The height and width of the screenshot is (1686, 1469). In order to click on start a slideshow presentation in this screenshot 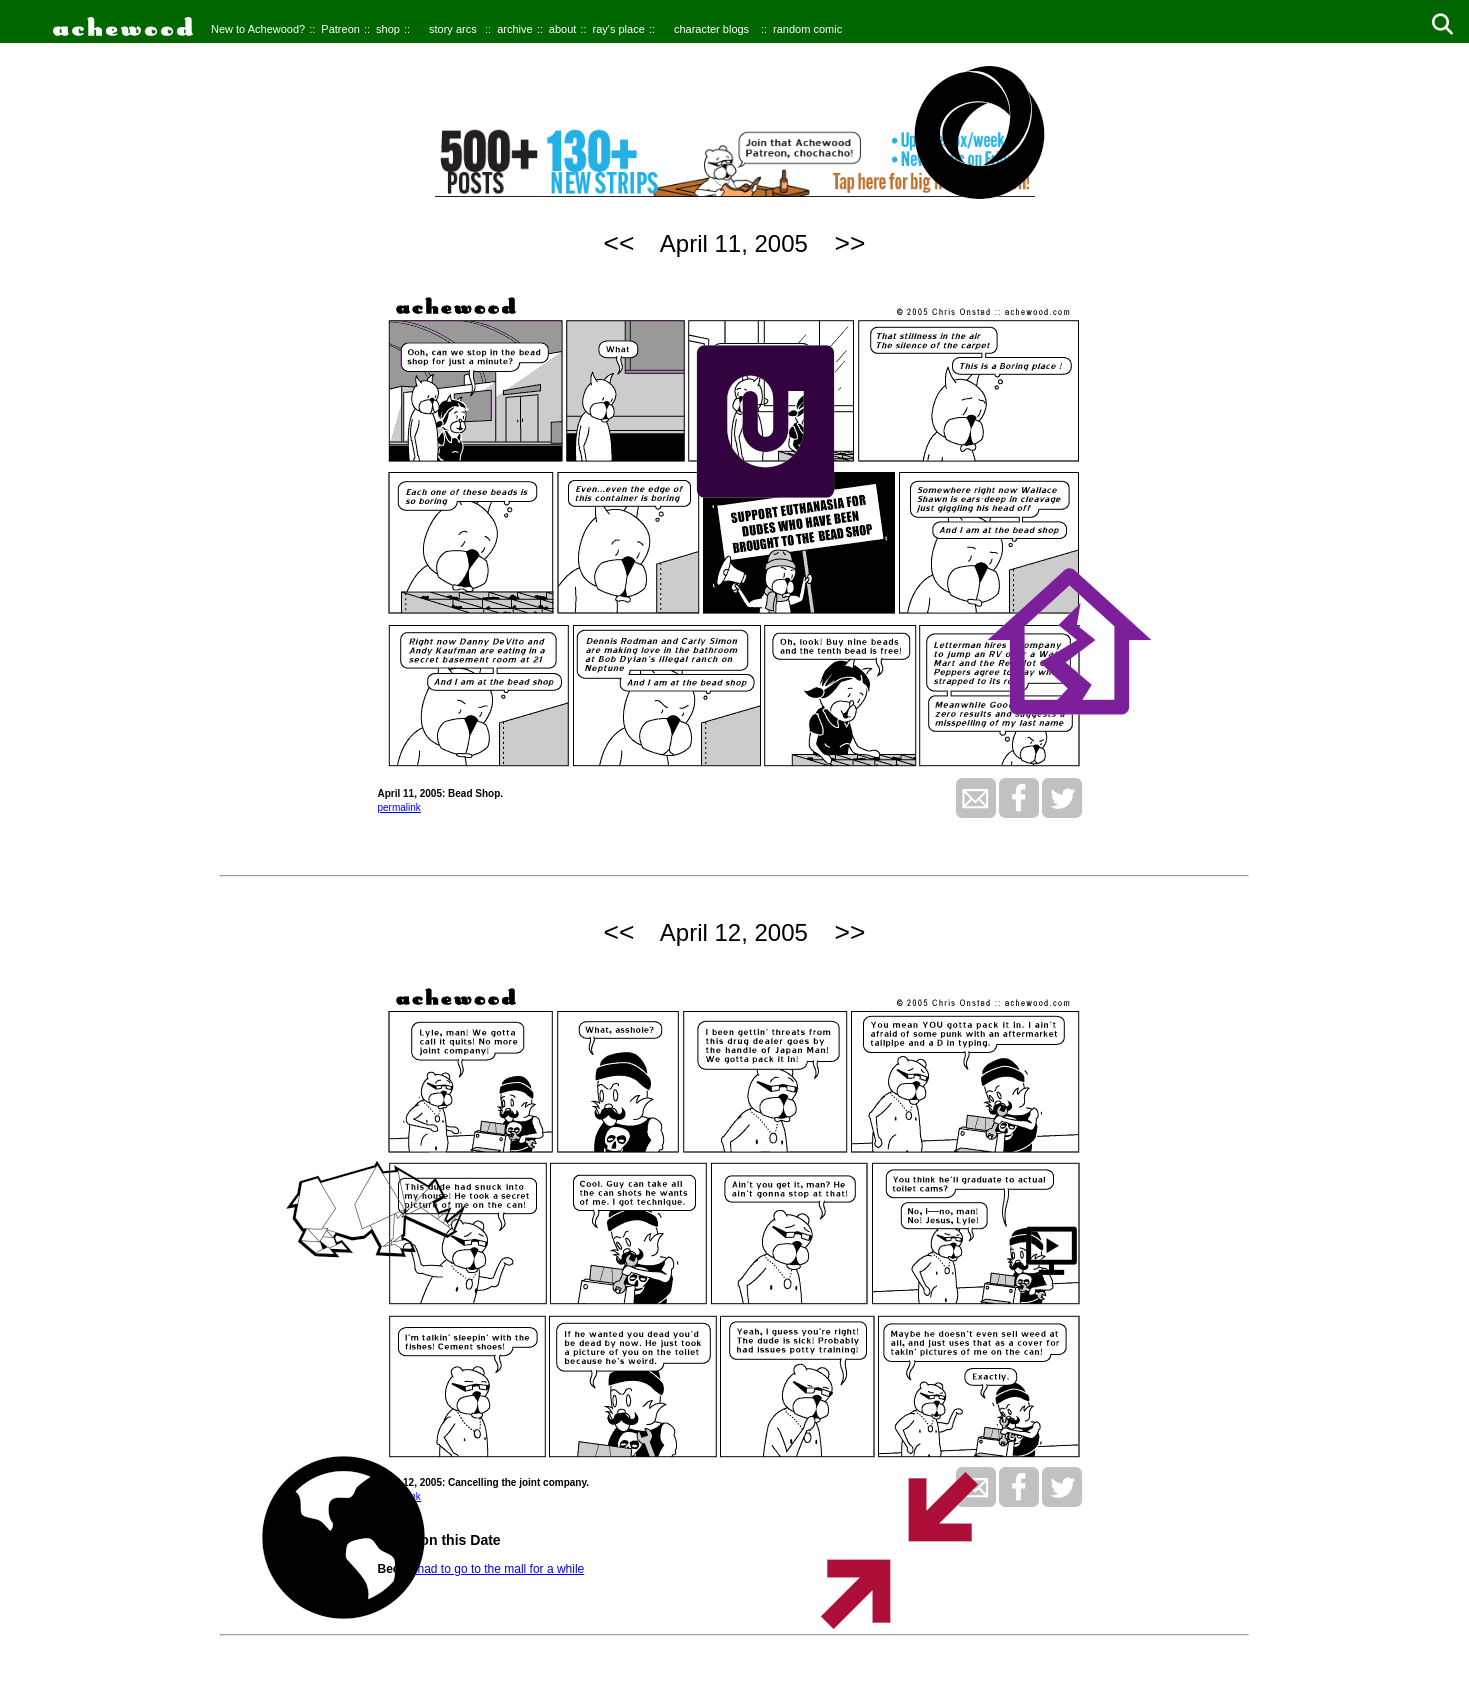, I will do `click(1051, 1249)`.